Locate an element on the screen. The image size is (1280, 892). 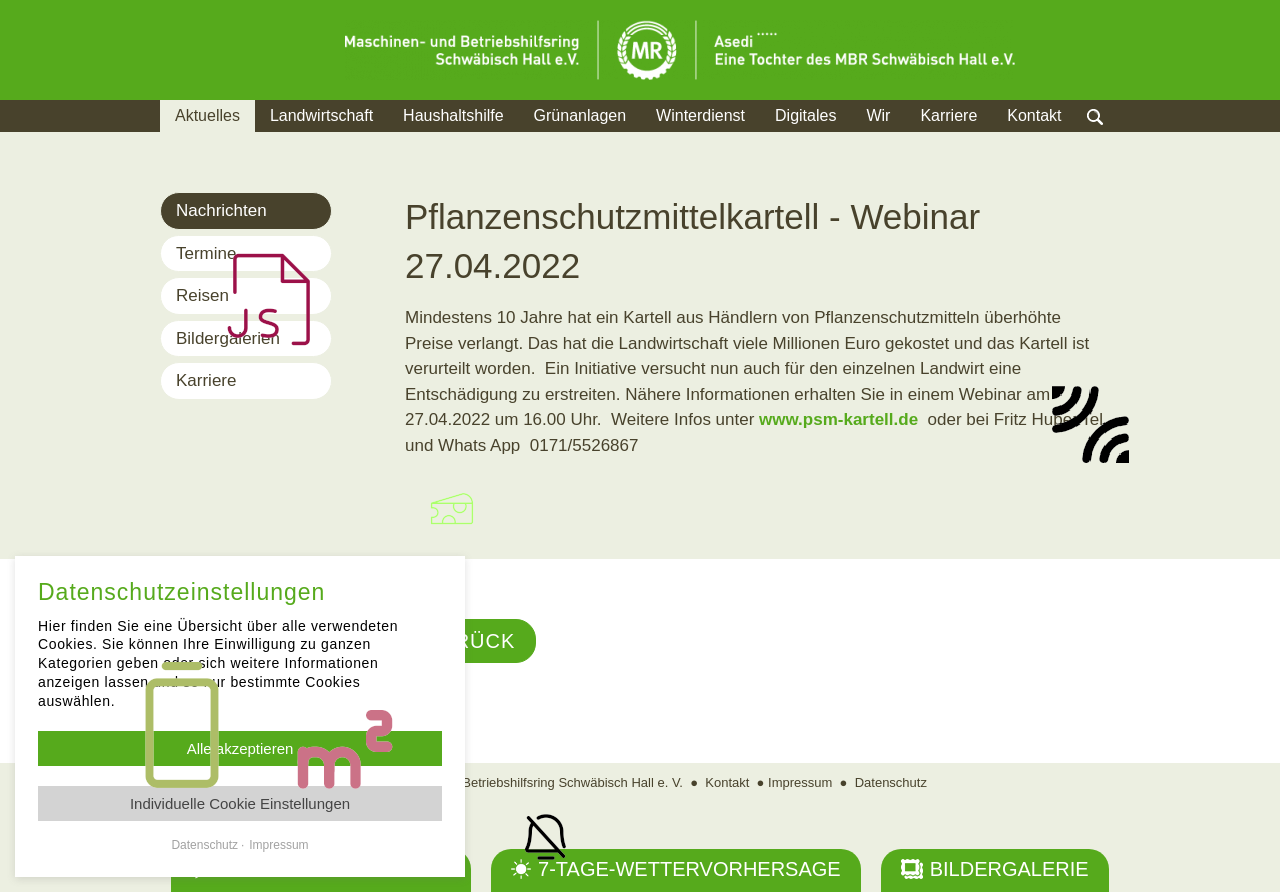
display area measurement in square meters is located at coordinates (345, 752).